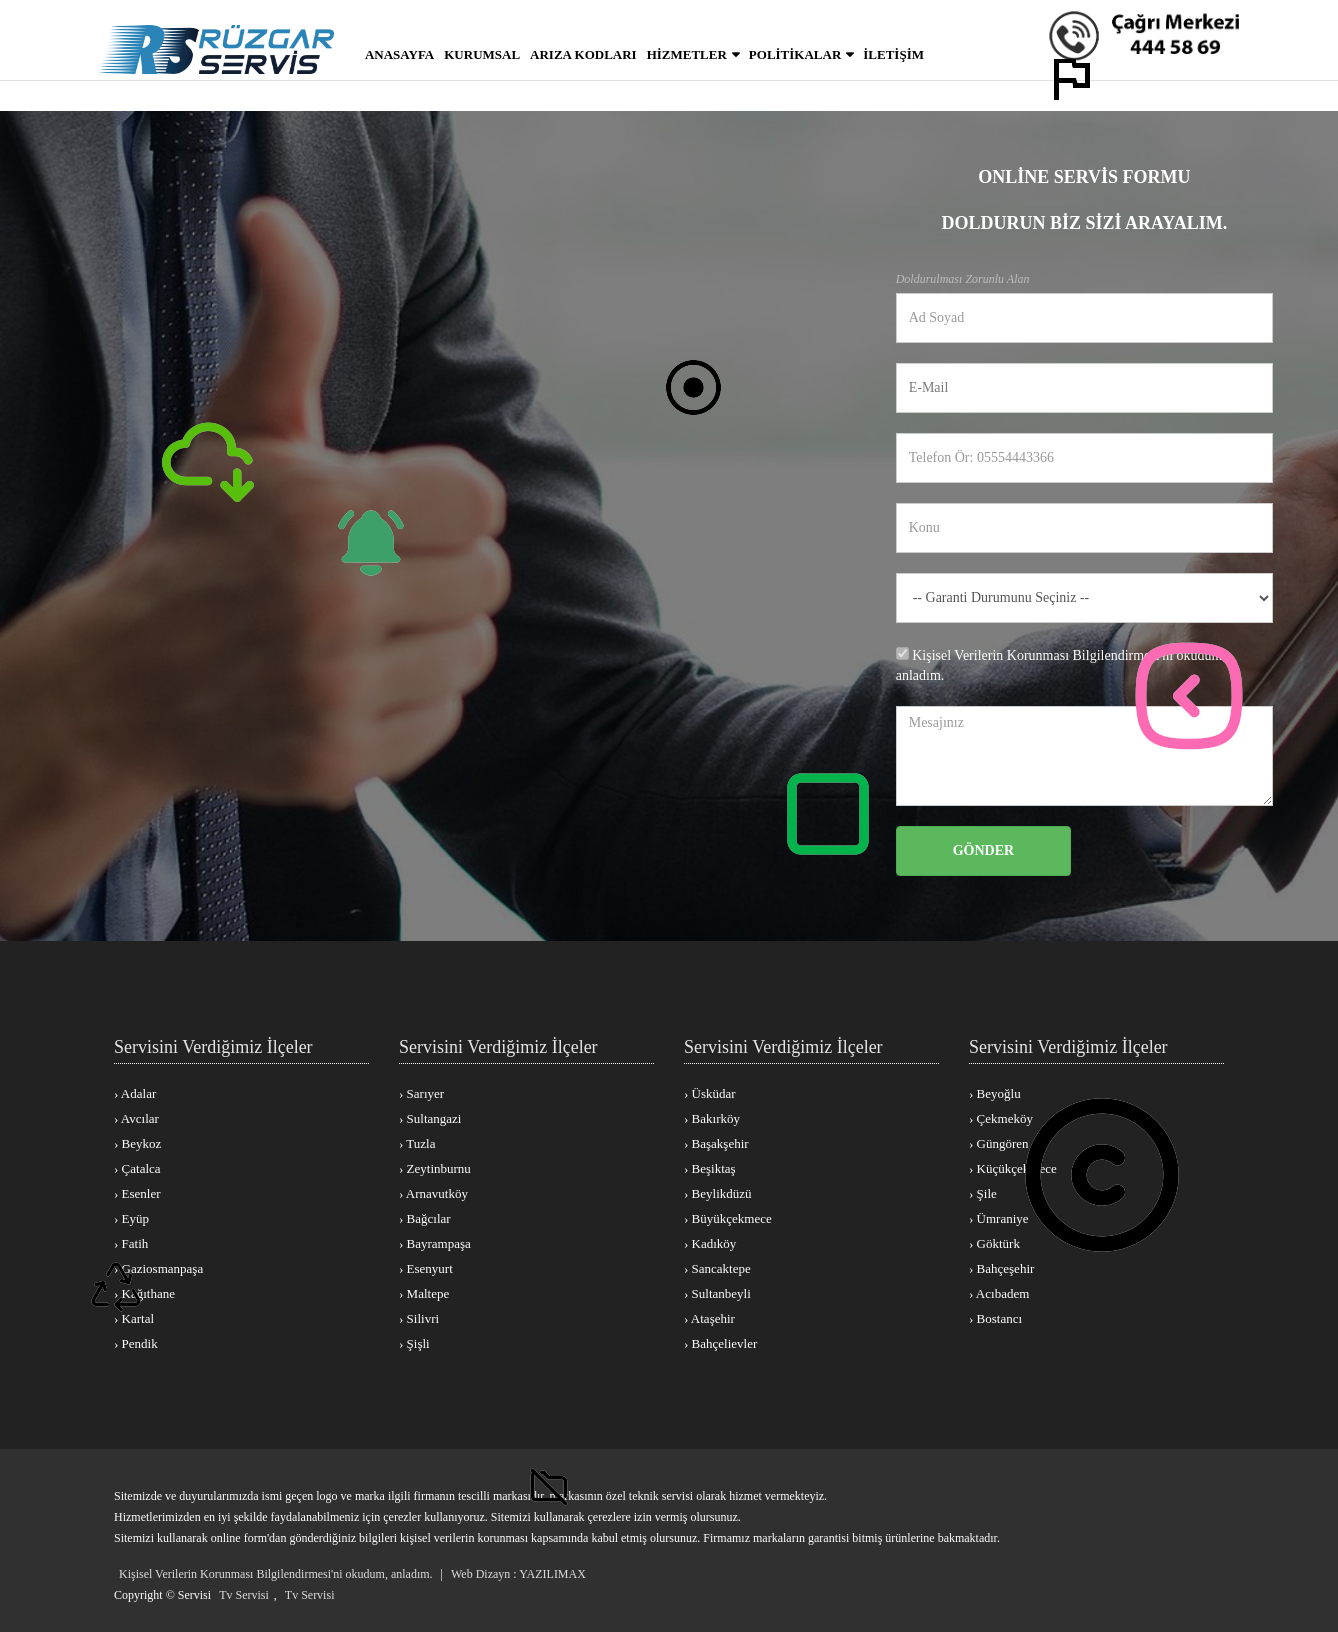  What do you see at coordinates (1071, 78) in the screenshot?
I see `flag or mark an item for follow-up` at bounding box center [1071, 78].